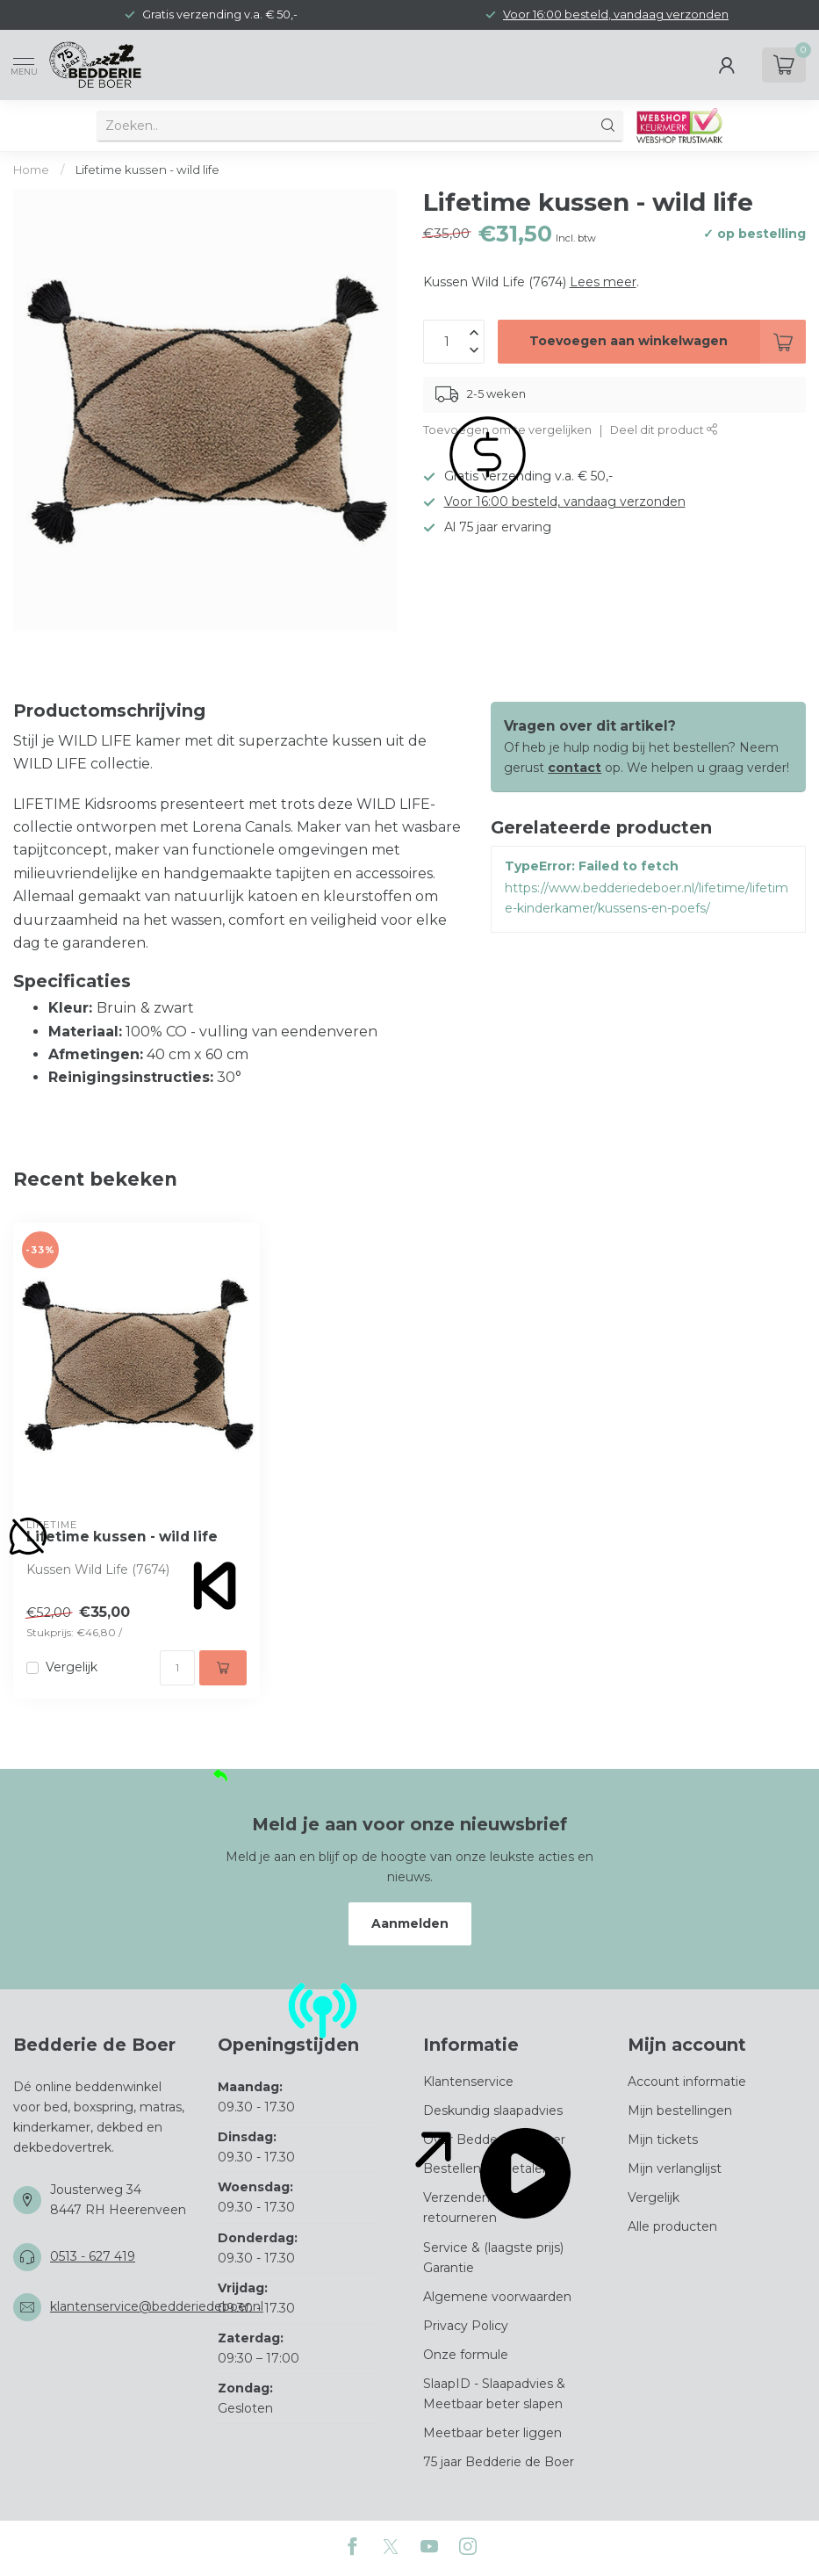  Describe the element at coordinates (322, 2009) in the screenshot. I see `access radio or audio streaming` at that location.